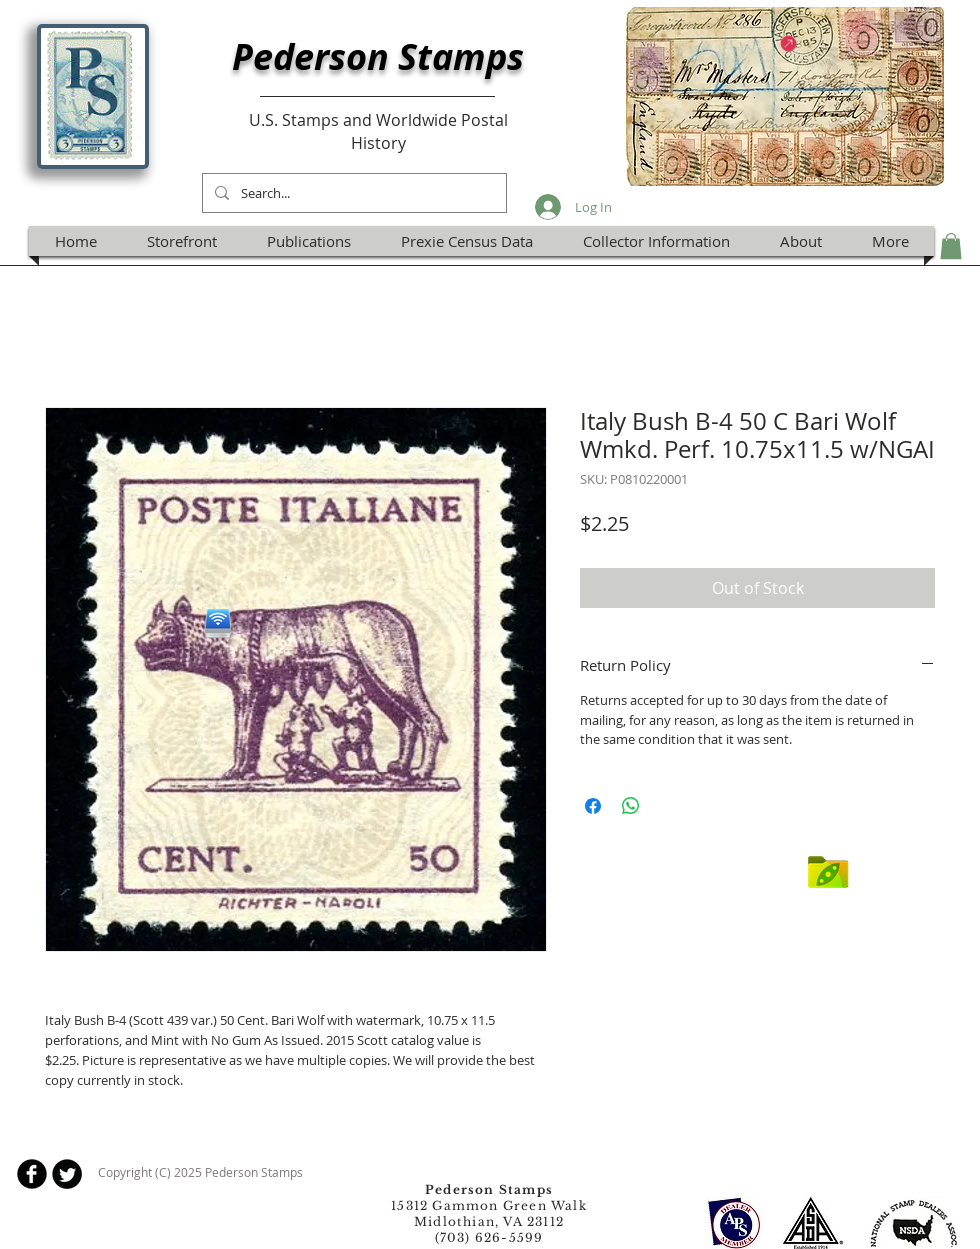  I want to click on indicates a symbolic link or shortcut to another file, so click(788, 43).